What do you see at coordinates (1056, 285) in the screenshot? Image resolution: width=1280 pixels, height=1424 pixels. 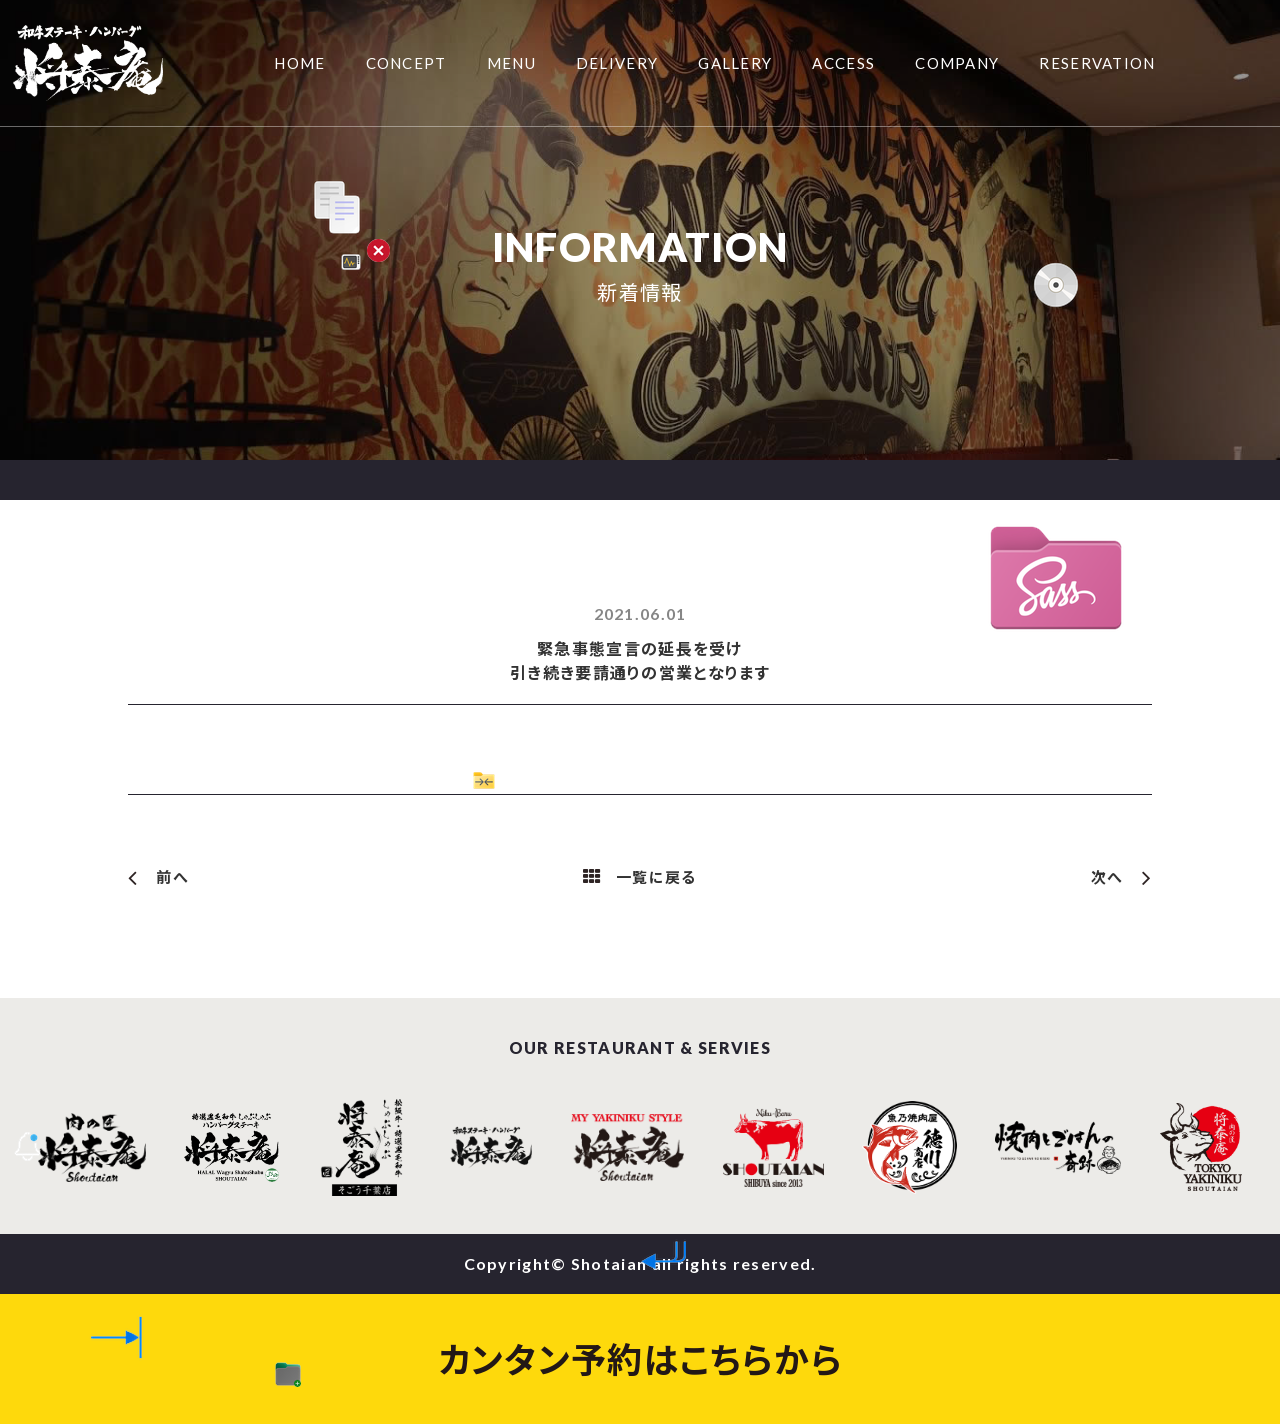 I see `eject or unmount a DVD disc` at bounding box center [1056, 285].